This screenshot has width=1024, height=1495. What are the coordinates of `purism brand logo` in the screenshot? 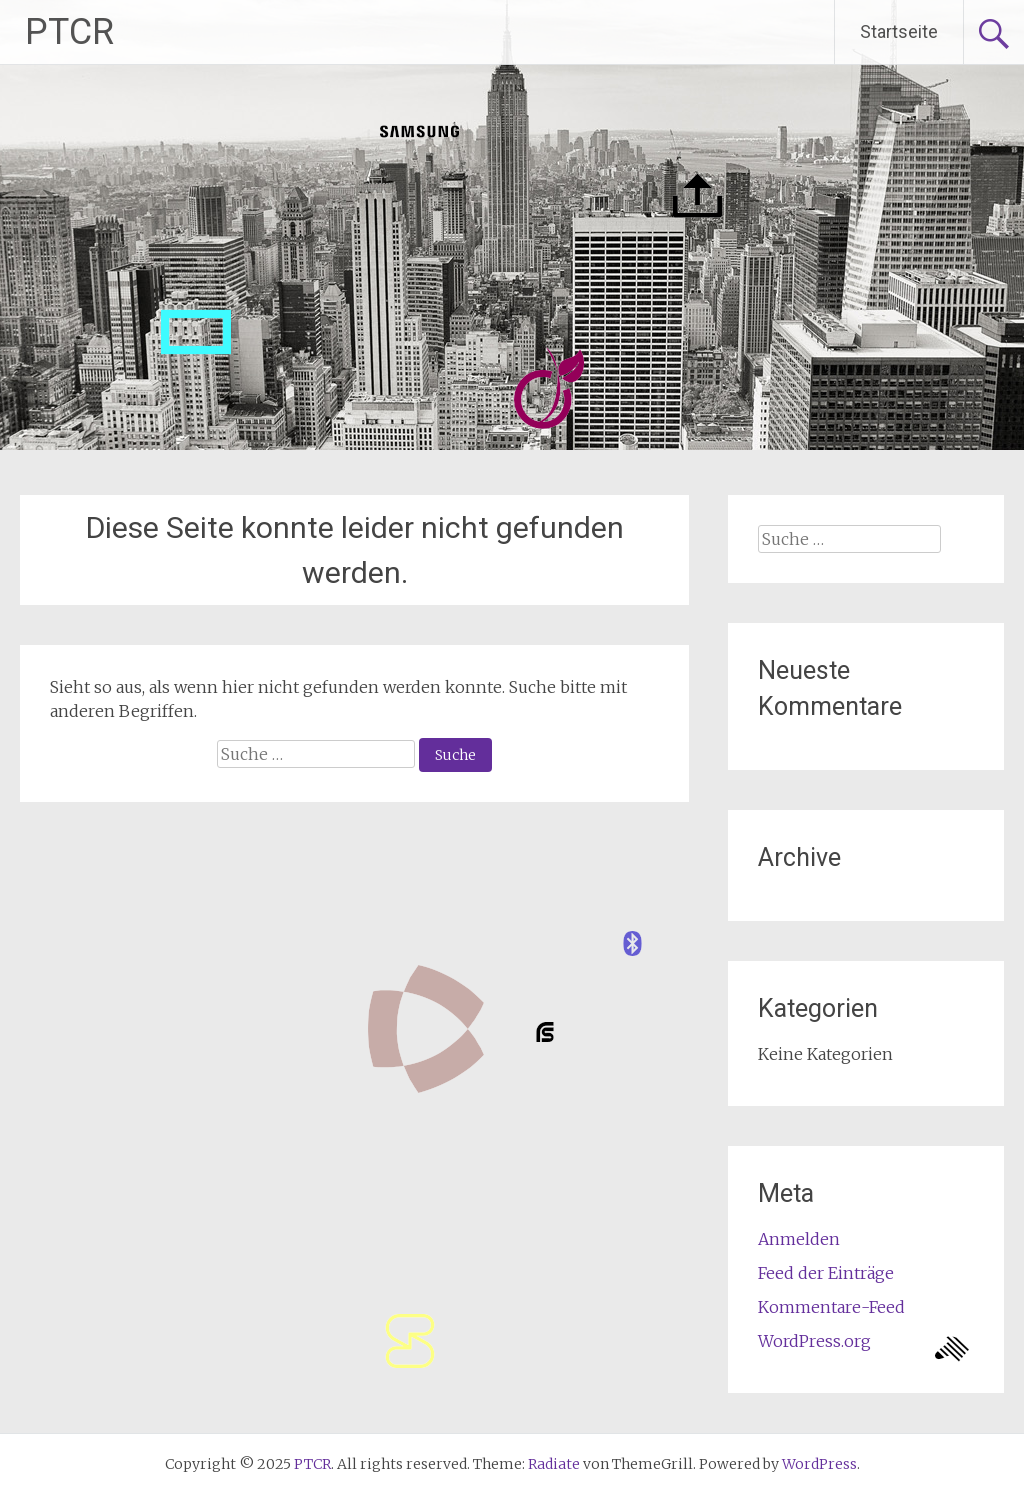 It's located at (196, 332).